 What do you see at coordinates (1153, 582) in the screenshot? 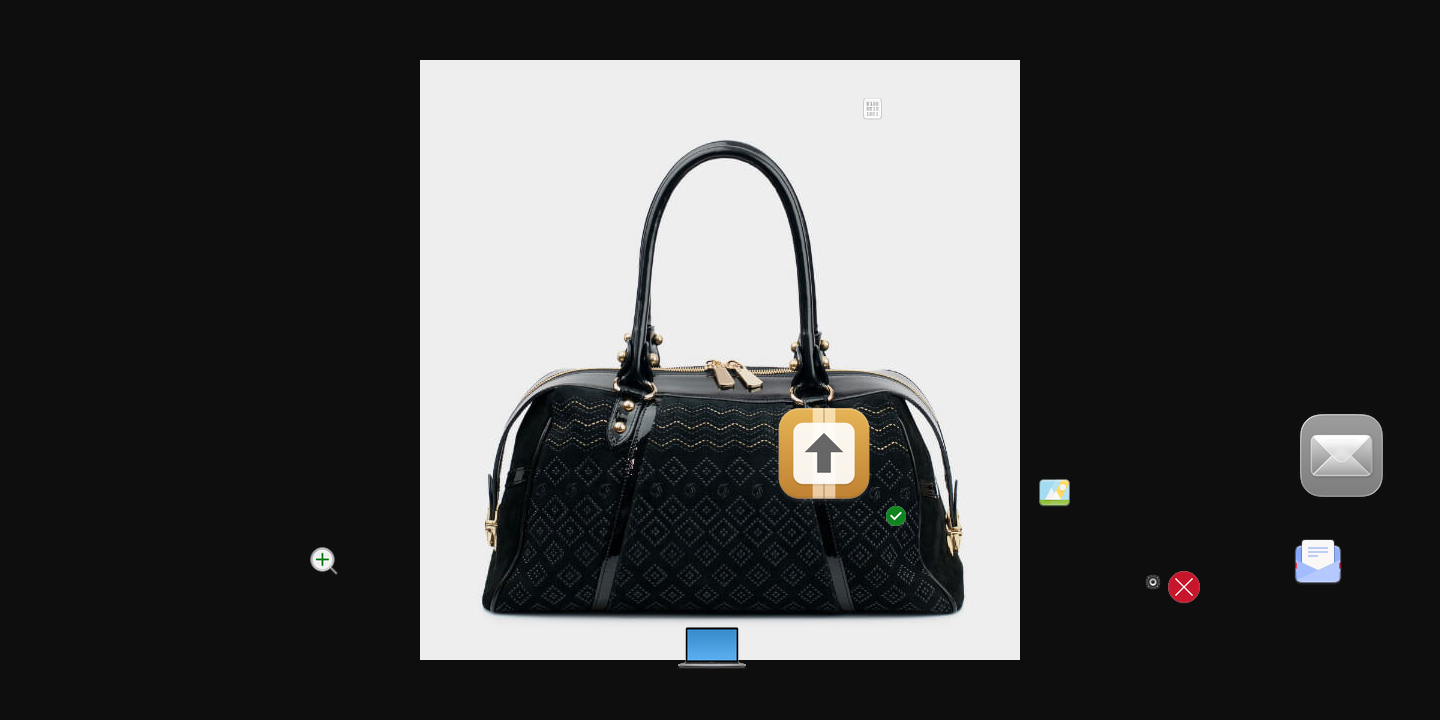
I see `adjust speaker or audio output settings` at bounding box center [1153, 582].